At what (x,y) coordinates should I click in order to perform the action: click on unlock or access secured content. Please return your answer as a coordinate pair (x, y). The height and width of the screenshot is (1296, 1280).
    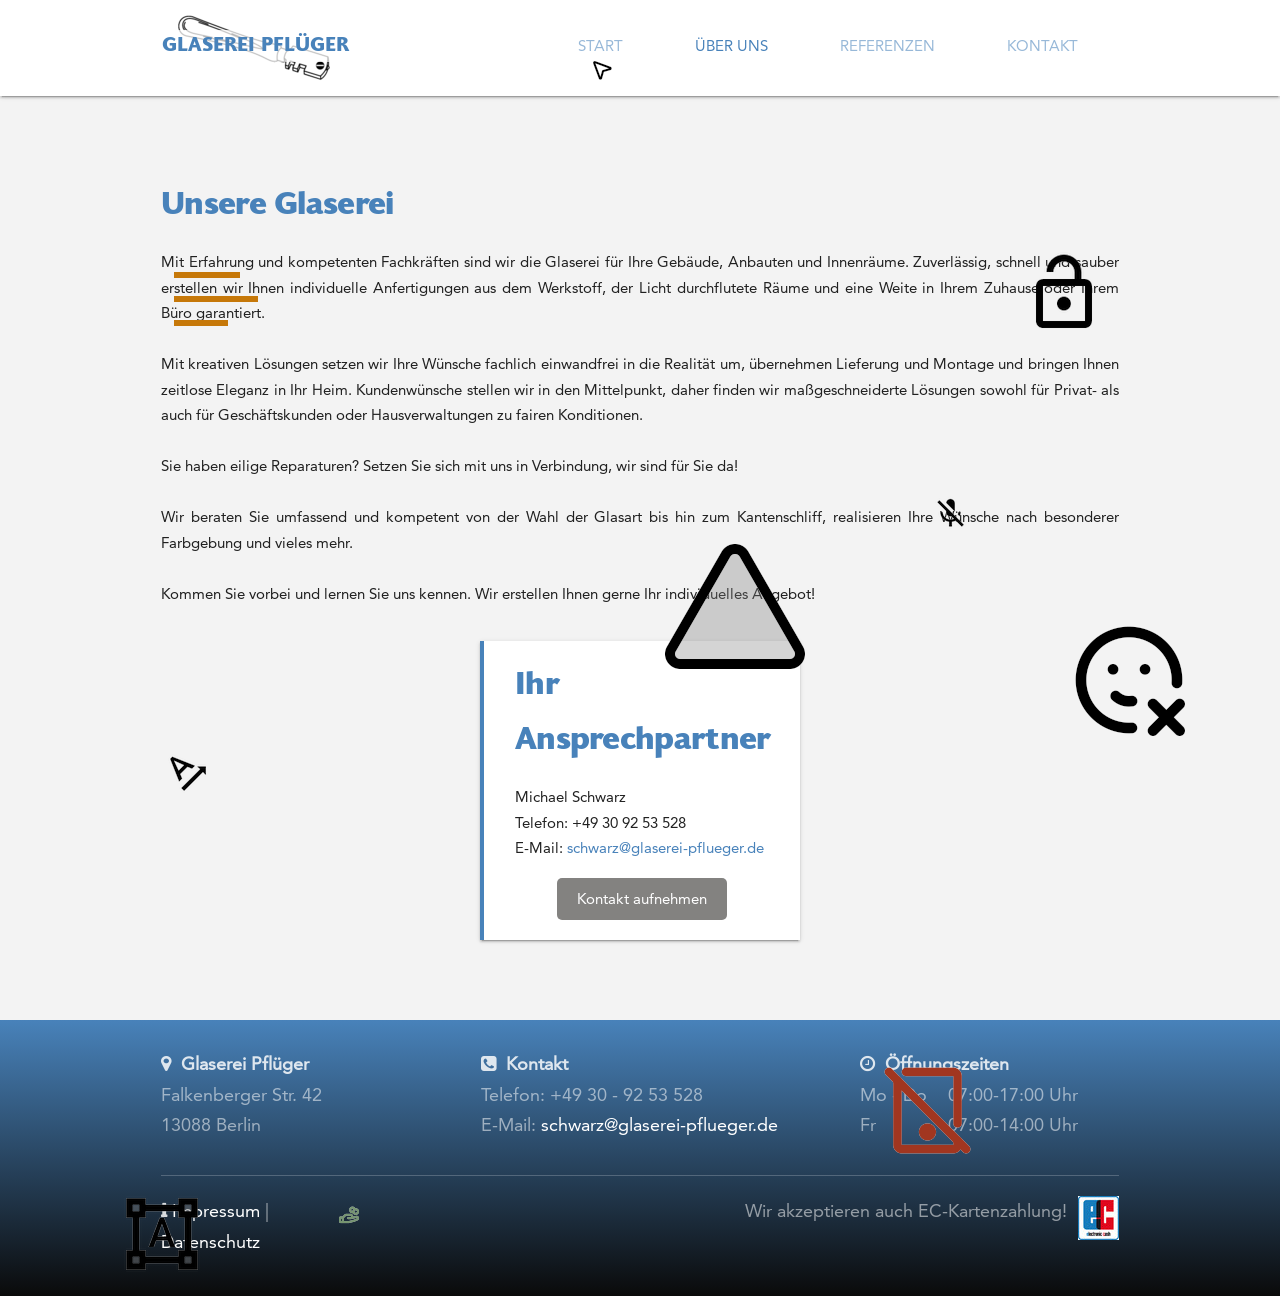
    Looking at the image, I should click on (1064, 293).